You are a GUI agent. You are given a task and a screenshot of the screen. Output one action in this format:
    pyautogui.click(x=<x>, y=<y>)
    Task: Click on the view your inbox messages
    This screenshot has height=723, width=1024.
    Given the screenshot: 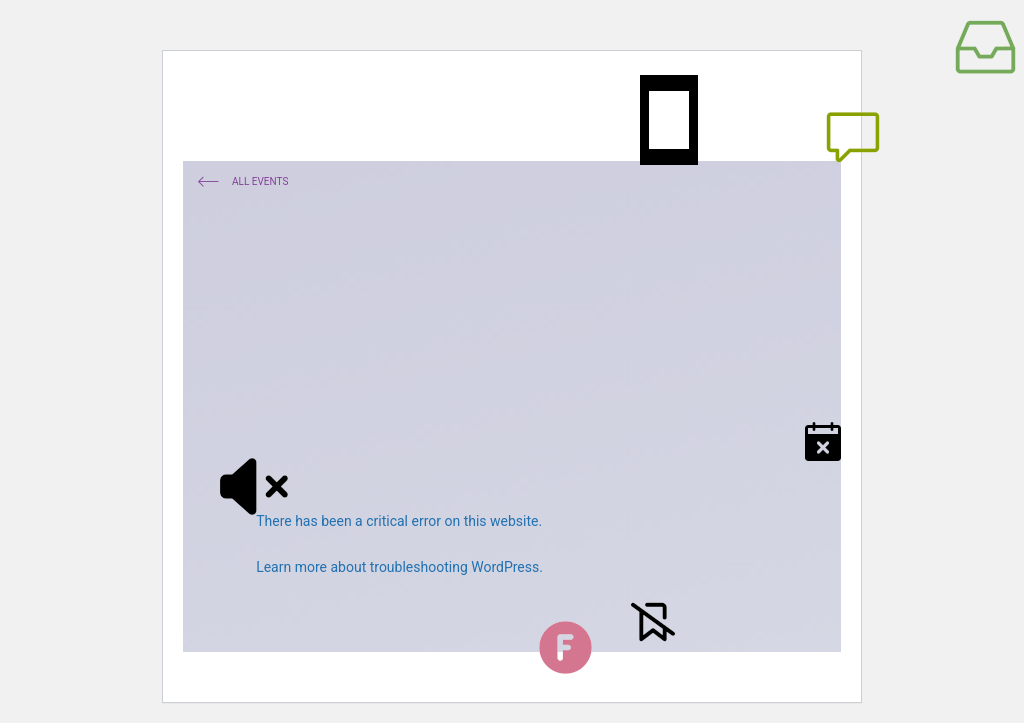 What is the action you would take?
    pyautogui.click(x=985, y=46)
    